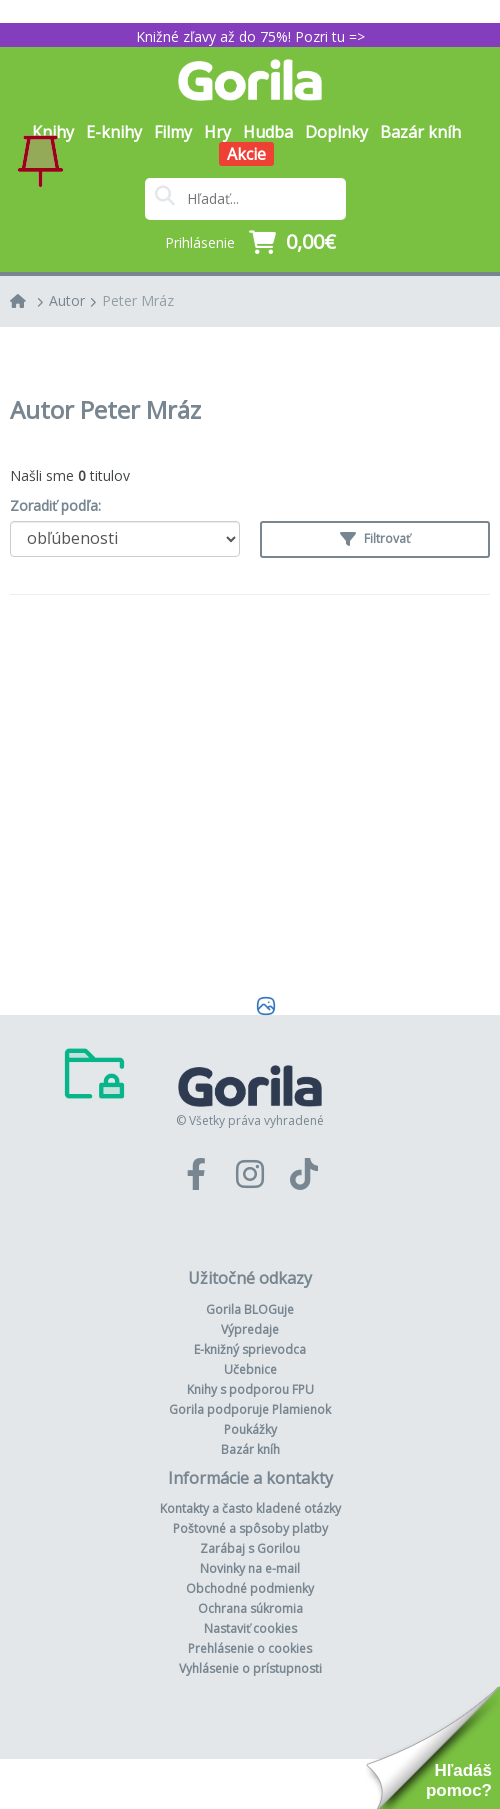 The height and width of the screenshot is (1809, 500). What do you see at coordinates (266, 1006) in the screenshot?
I see `view photo gallery` at bounding box center [266, 1006].